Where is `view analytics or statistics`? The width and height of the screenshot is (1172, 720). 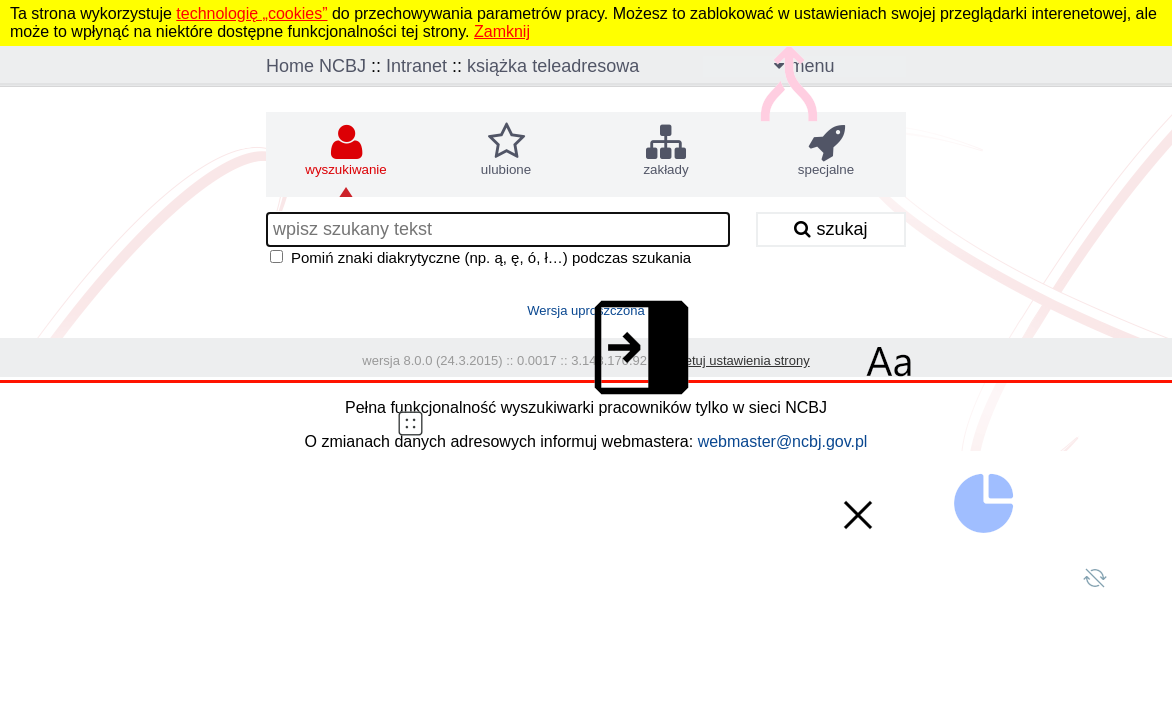 view analytics or statistics is located at coordinates (983, 503).